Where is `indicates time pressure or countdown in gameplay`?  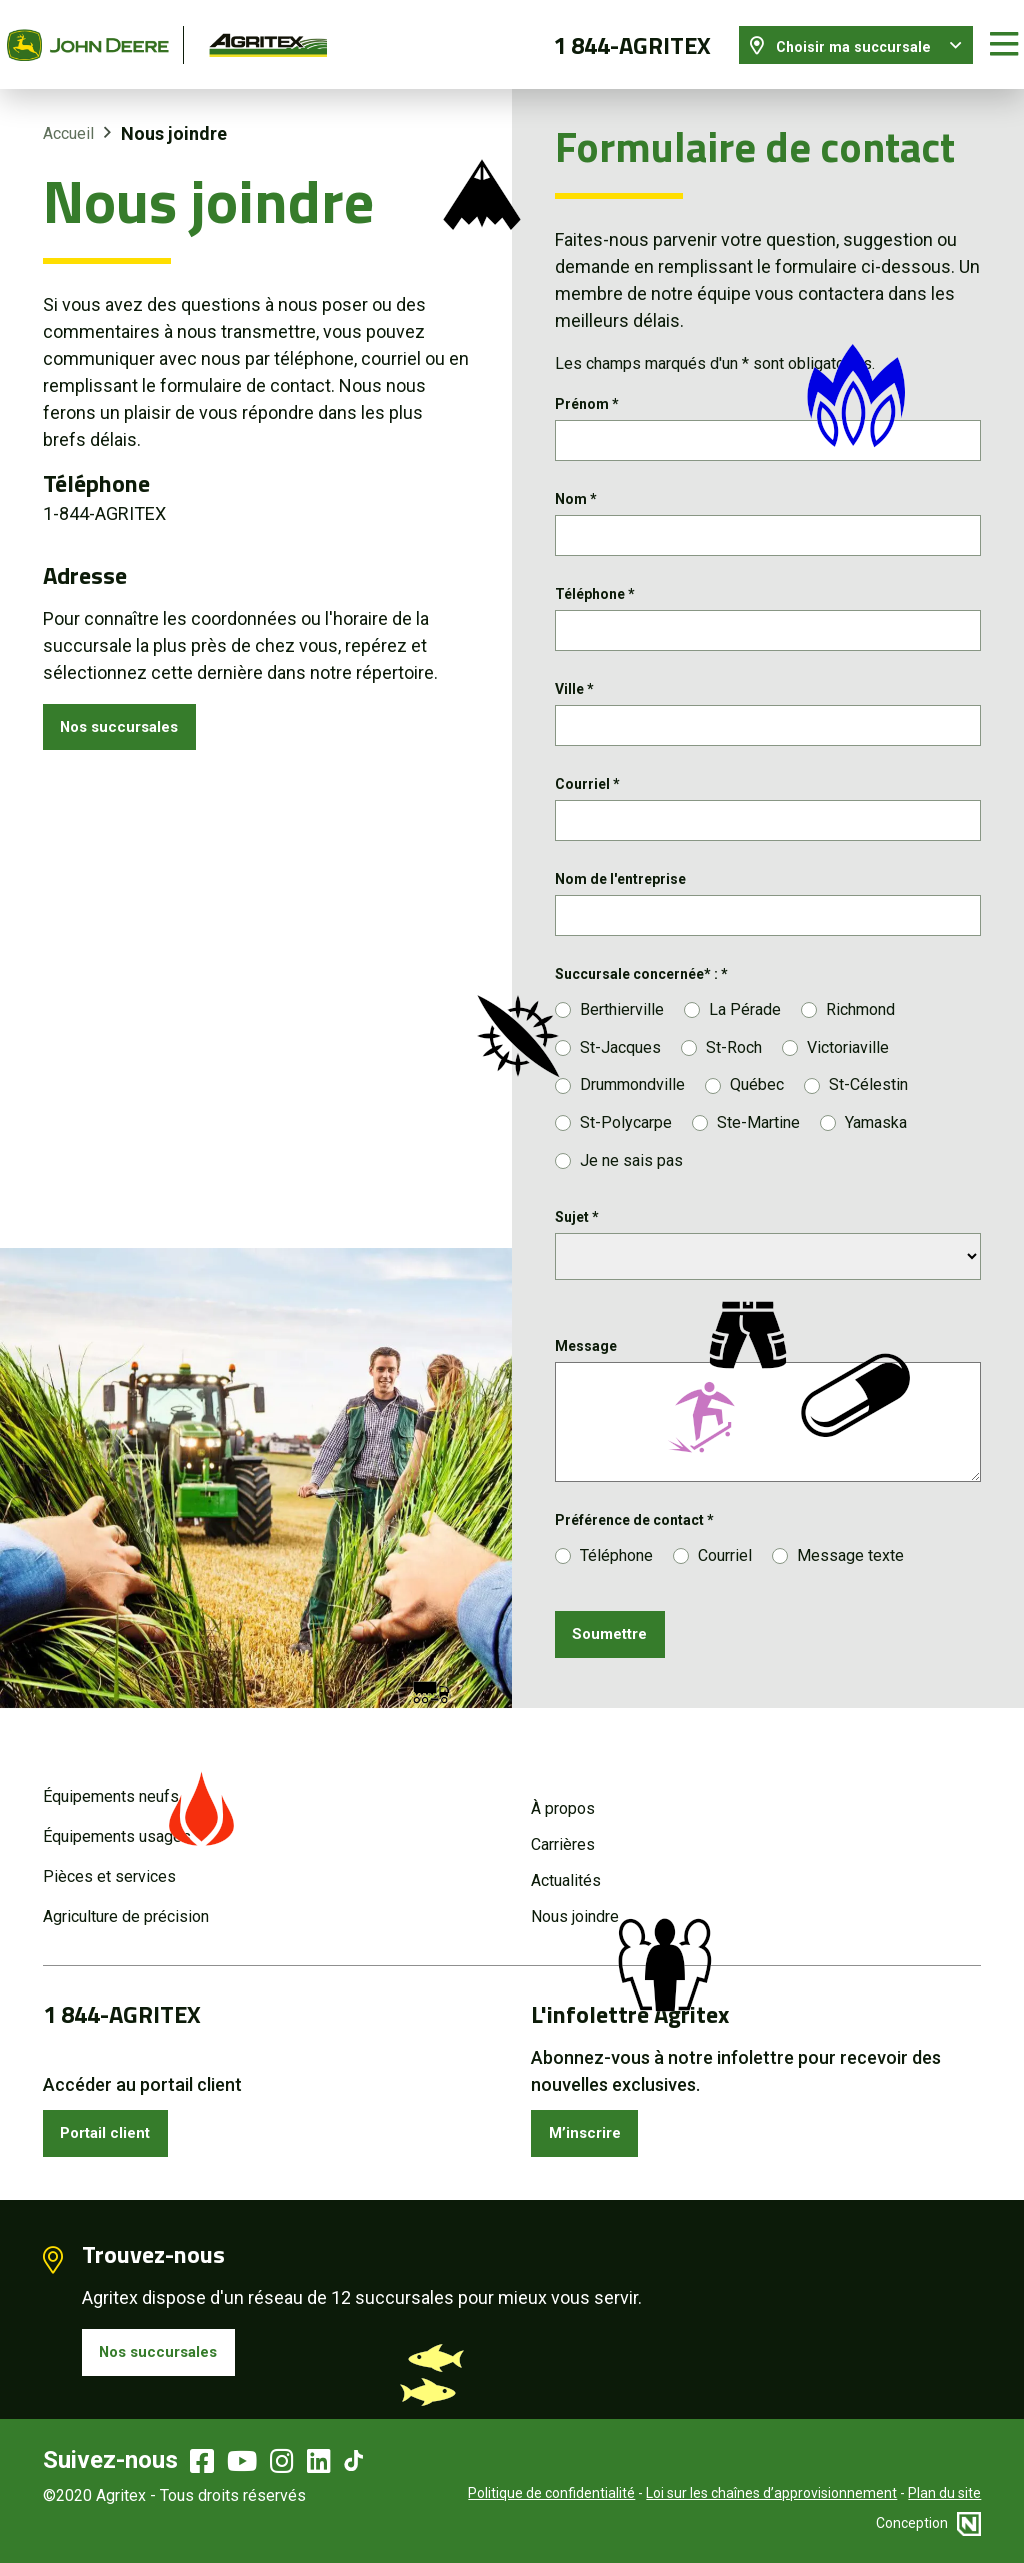 indicates time pressure or countdown in gameplay is located at coordinates (517, 1036).